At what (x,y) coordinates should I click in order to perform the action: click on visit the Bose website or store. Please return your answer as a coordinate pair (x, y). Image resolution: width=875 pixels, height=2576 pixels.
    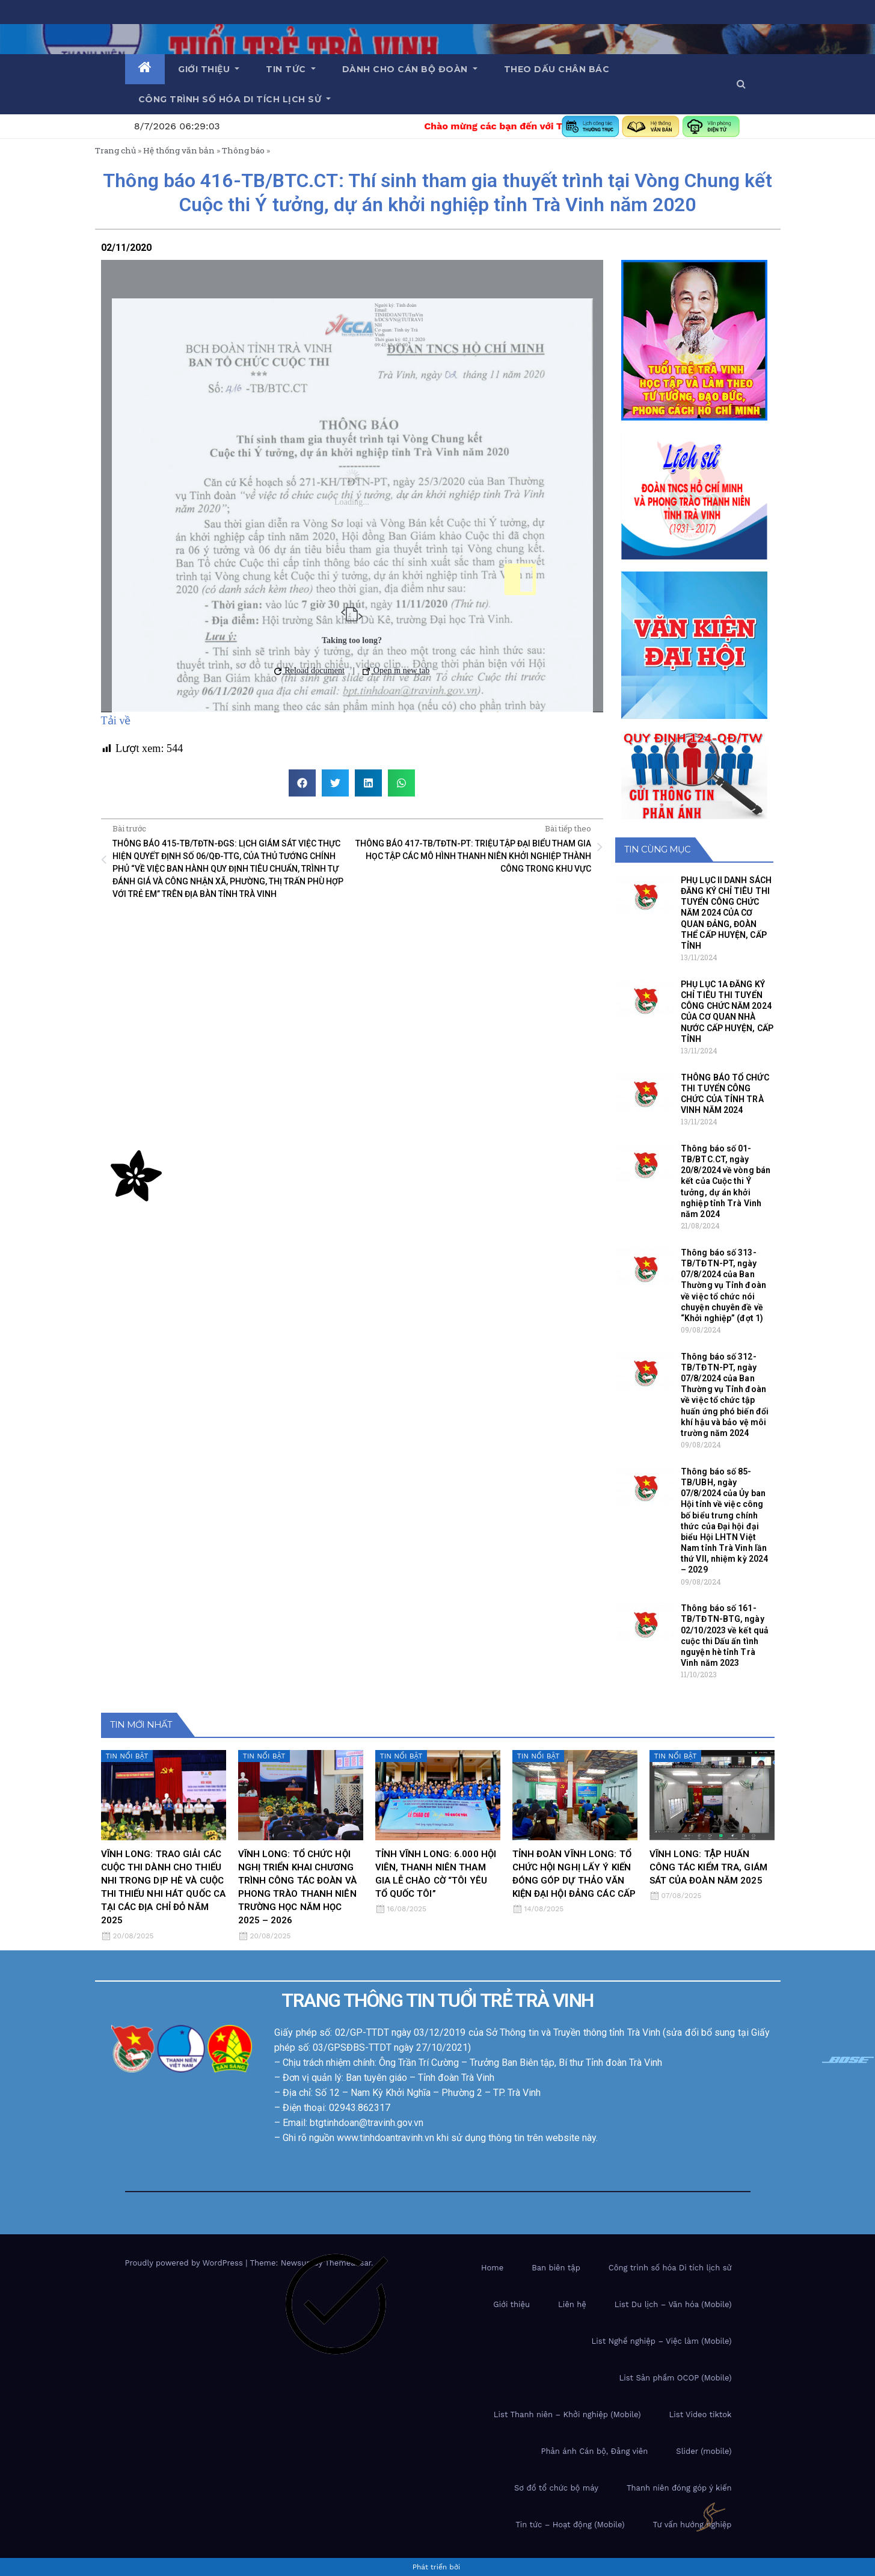
    Looking at the image, I should click on (848, 2060).